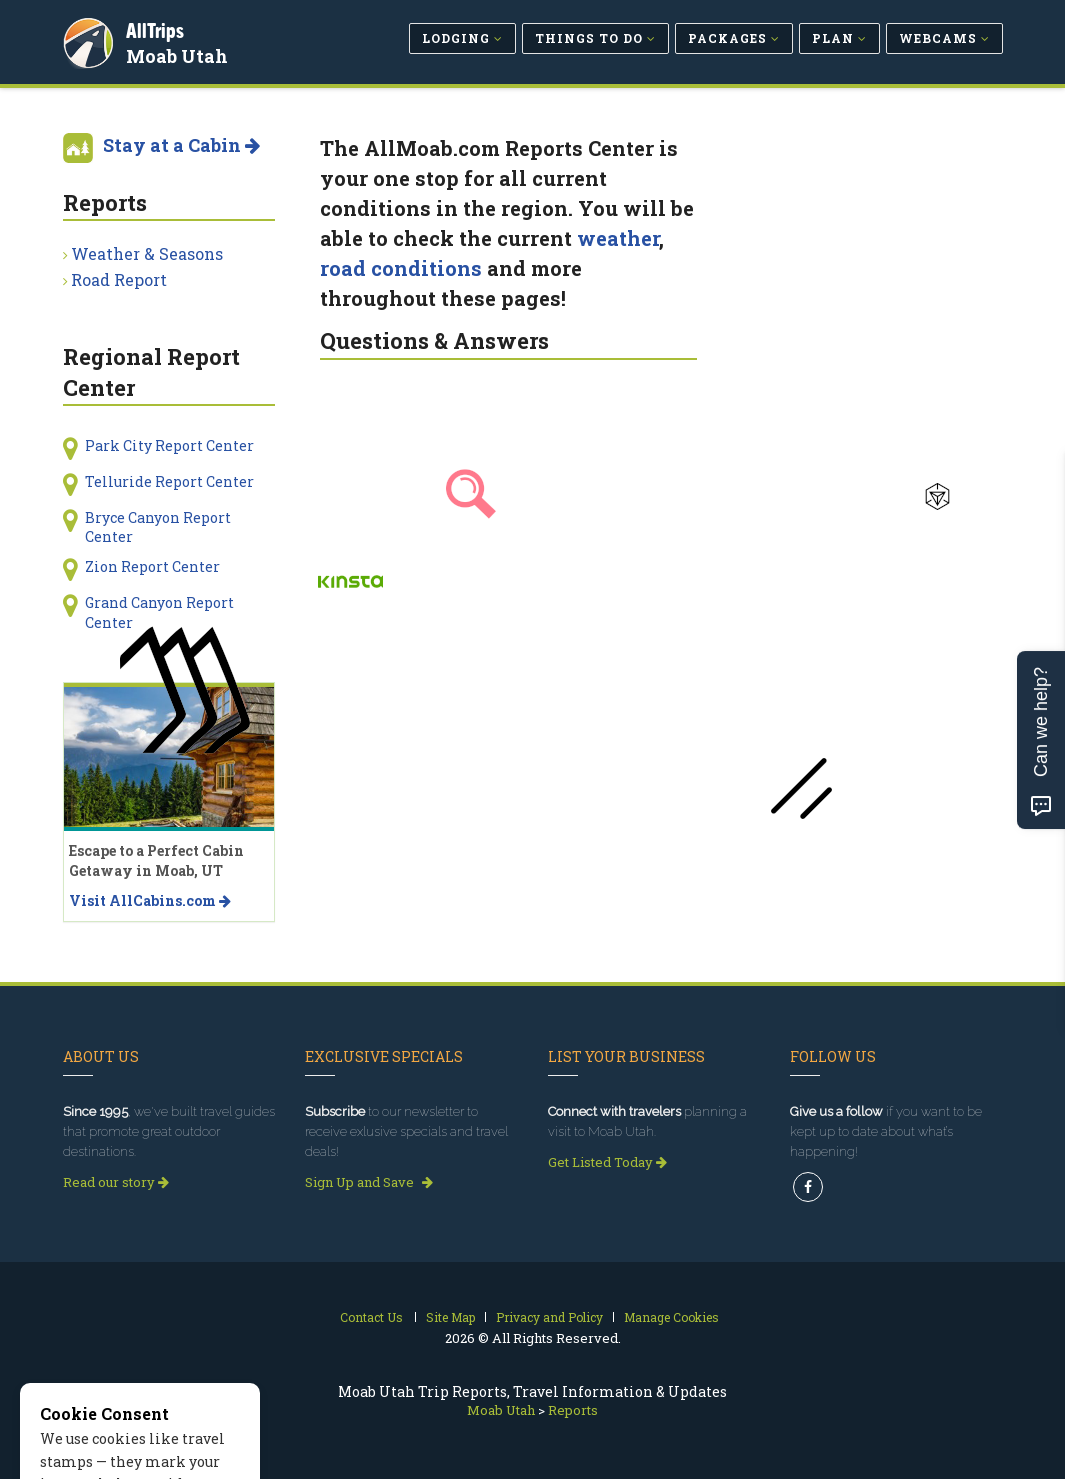 The image size is (1065, 1479). Describe the element at coordinates (185, 690) in the screenshot. I see `open wikibooks website or app` at that location.